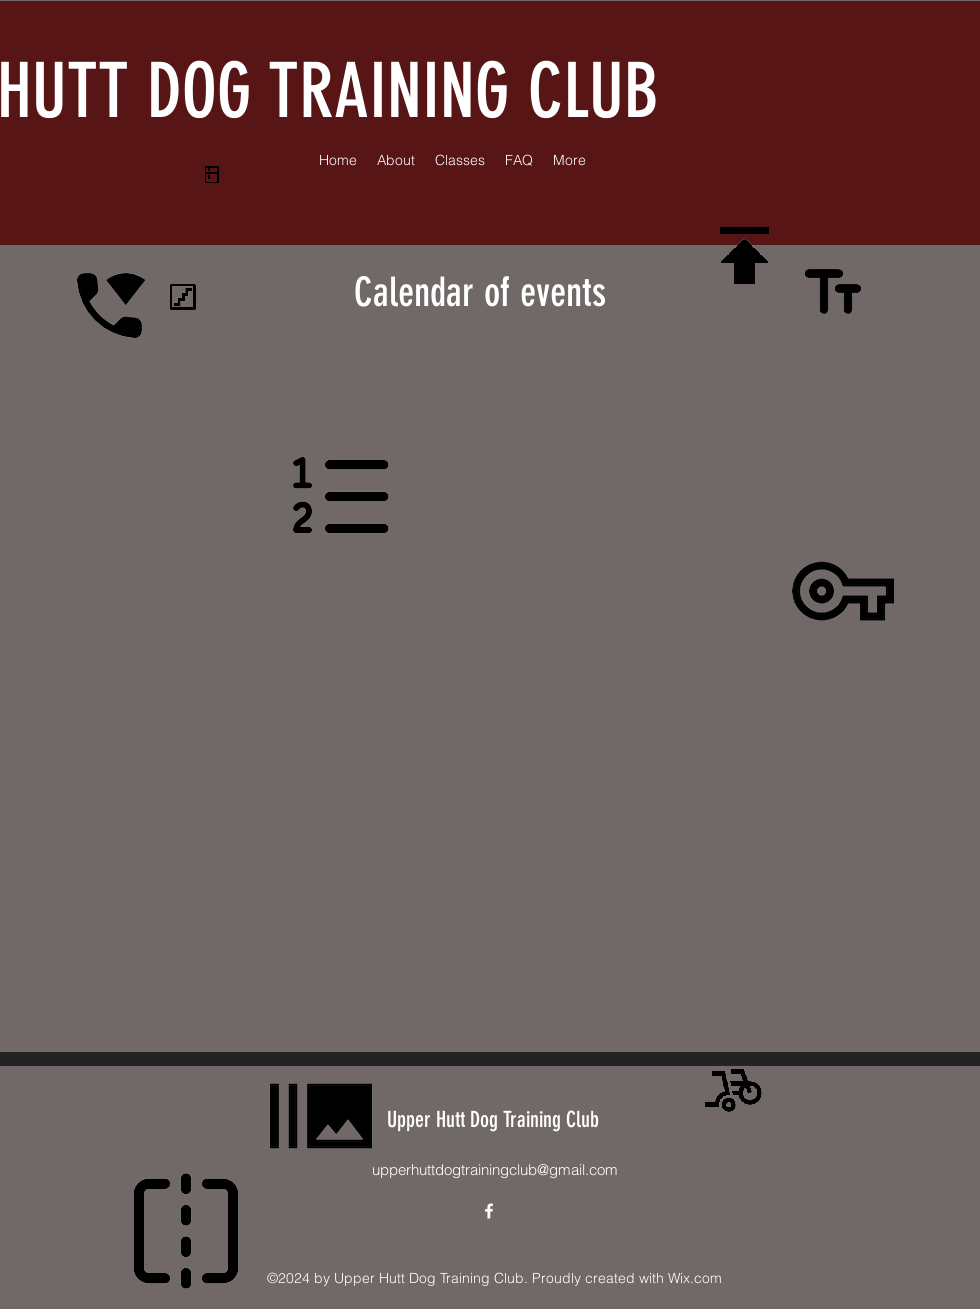 The image size is (980, 1309). Describe the element at coordinates (186, 1231) in the screenshot. I see `flip image horizontally` at that location.